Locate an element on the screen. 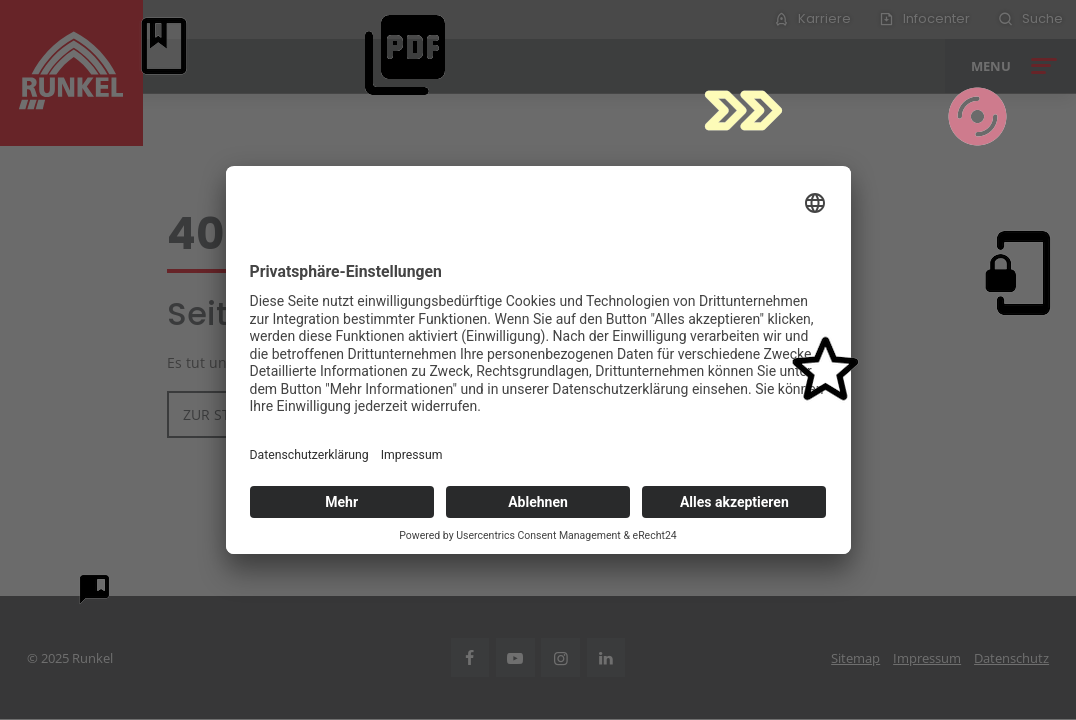 The width and height of the screenshot is (1076, 720). access saved comments or notes is located at coordinates (94, 589).